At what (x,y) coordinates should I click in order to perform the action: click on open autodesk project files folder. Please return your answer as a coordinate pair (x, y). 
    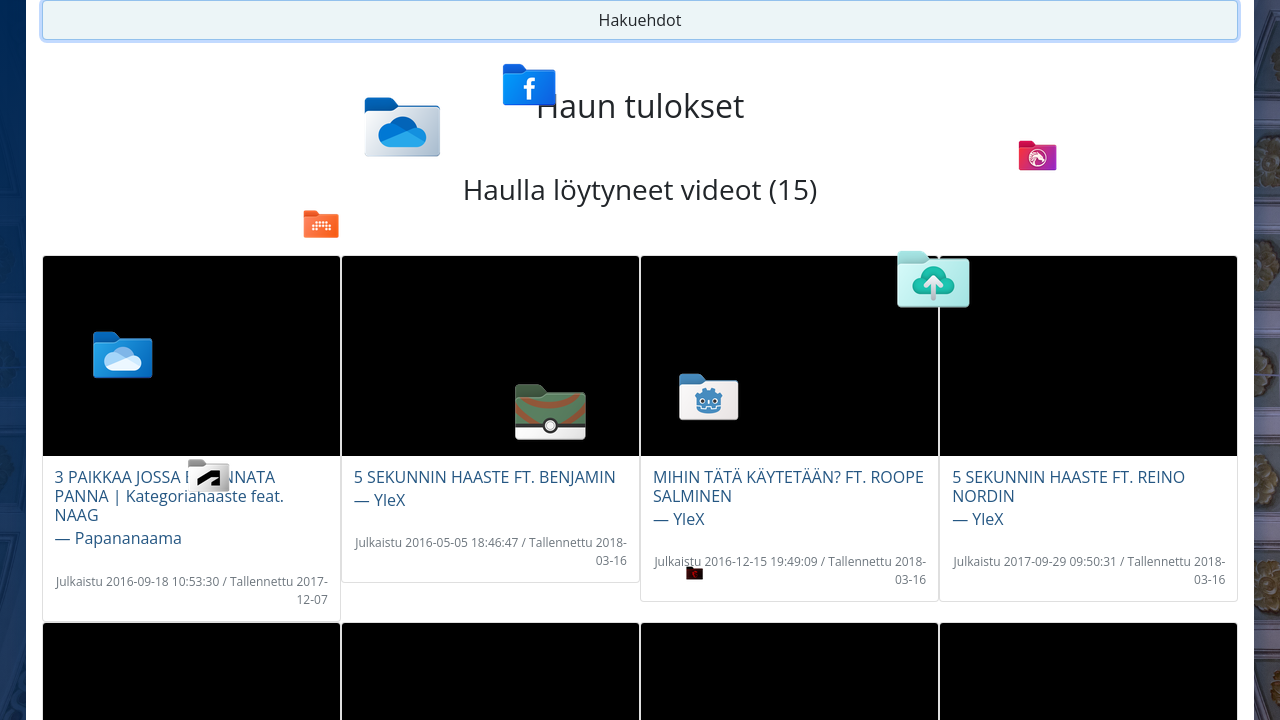
    Looking at the image, I should click on (208, 476).